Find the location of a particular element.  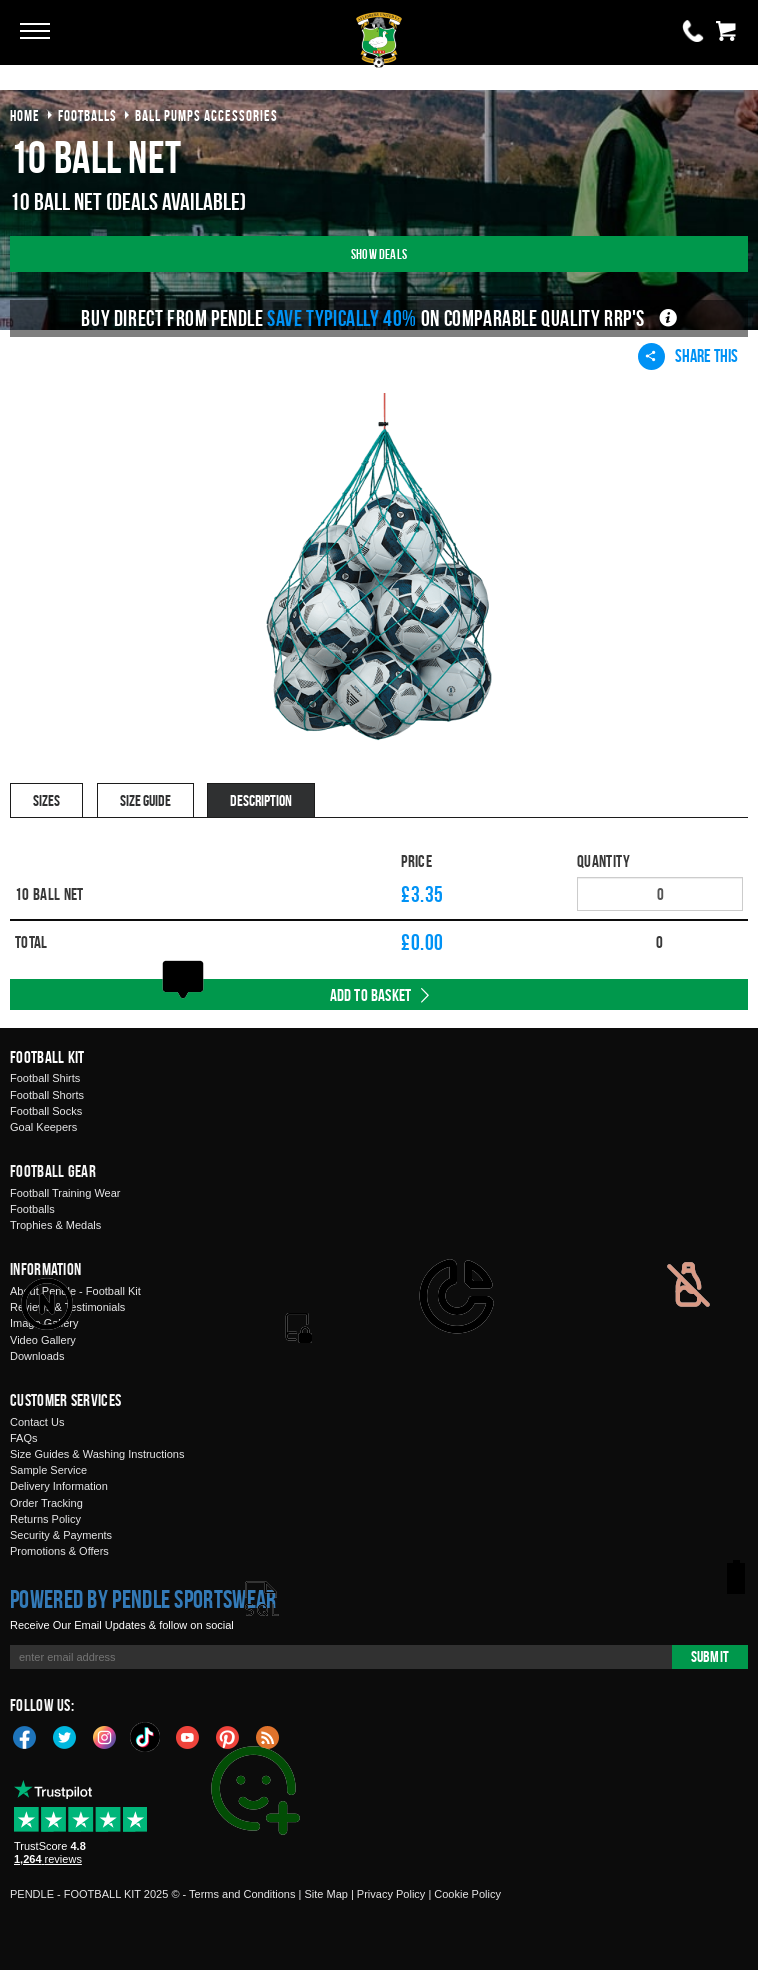

indicates bottles are not permitted is located at coordinates (688, 1285).